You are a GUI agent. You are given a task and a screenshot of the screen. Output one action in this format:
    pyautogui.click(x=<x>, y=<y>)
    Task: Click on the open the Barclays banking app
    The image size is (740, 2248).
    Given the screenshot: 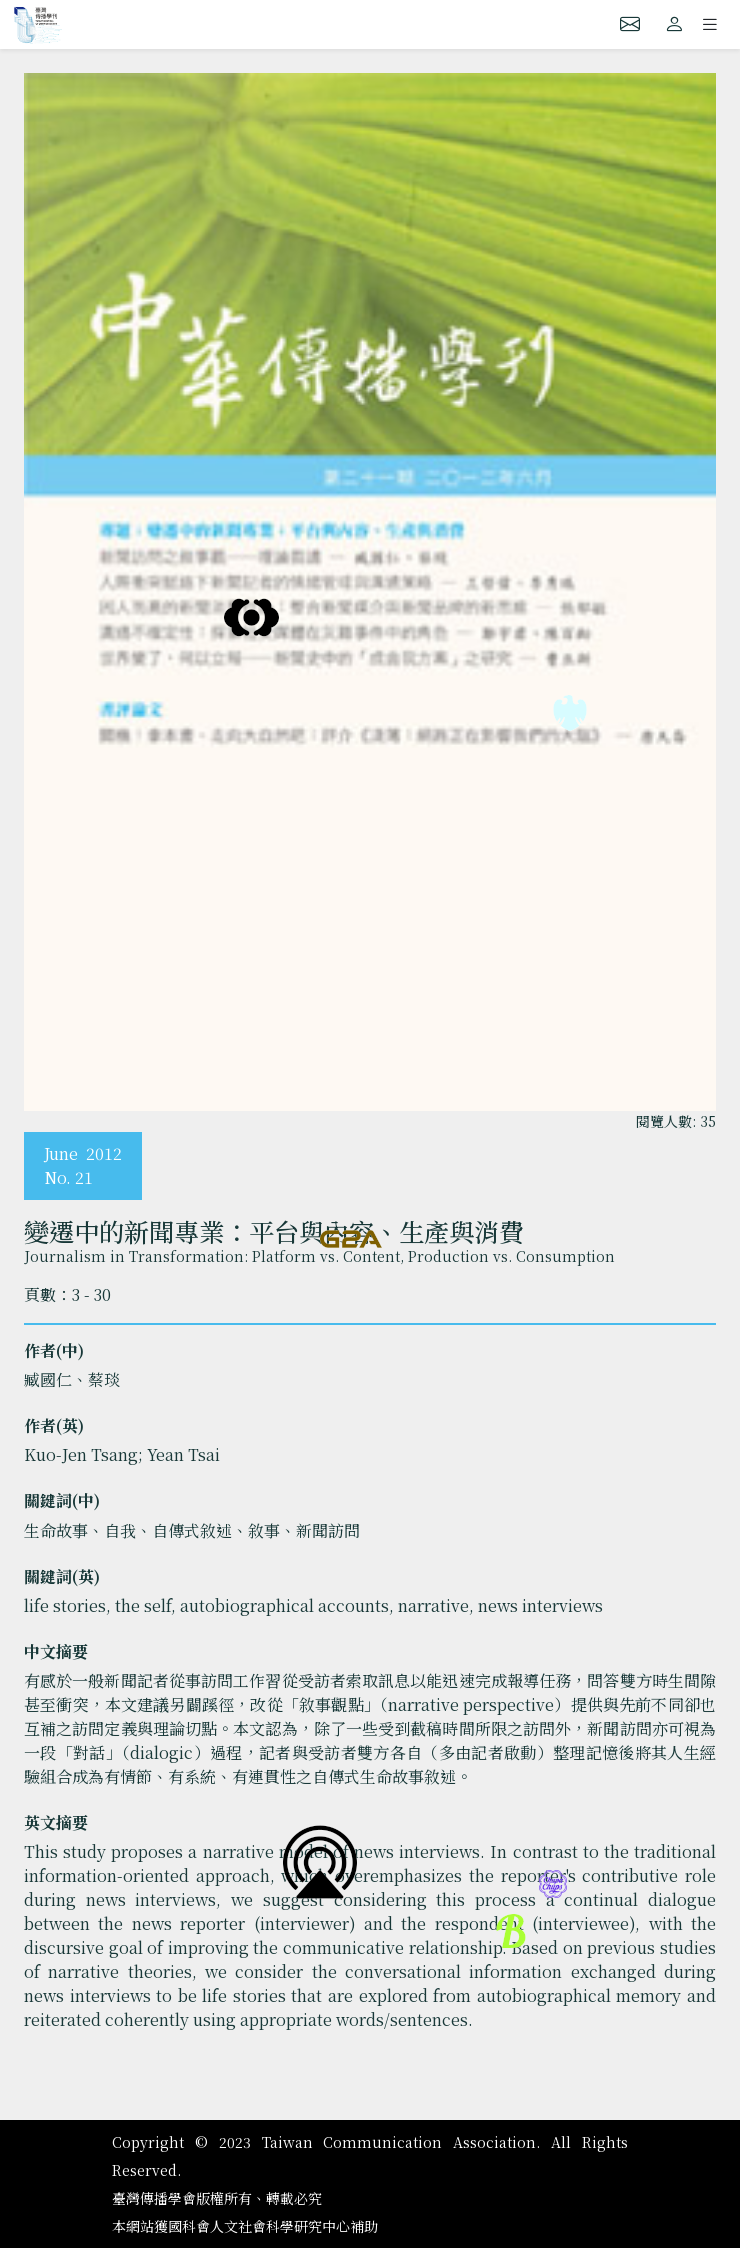 What is the action you would take?
    pyautogui.click(x=570, y=713)
    